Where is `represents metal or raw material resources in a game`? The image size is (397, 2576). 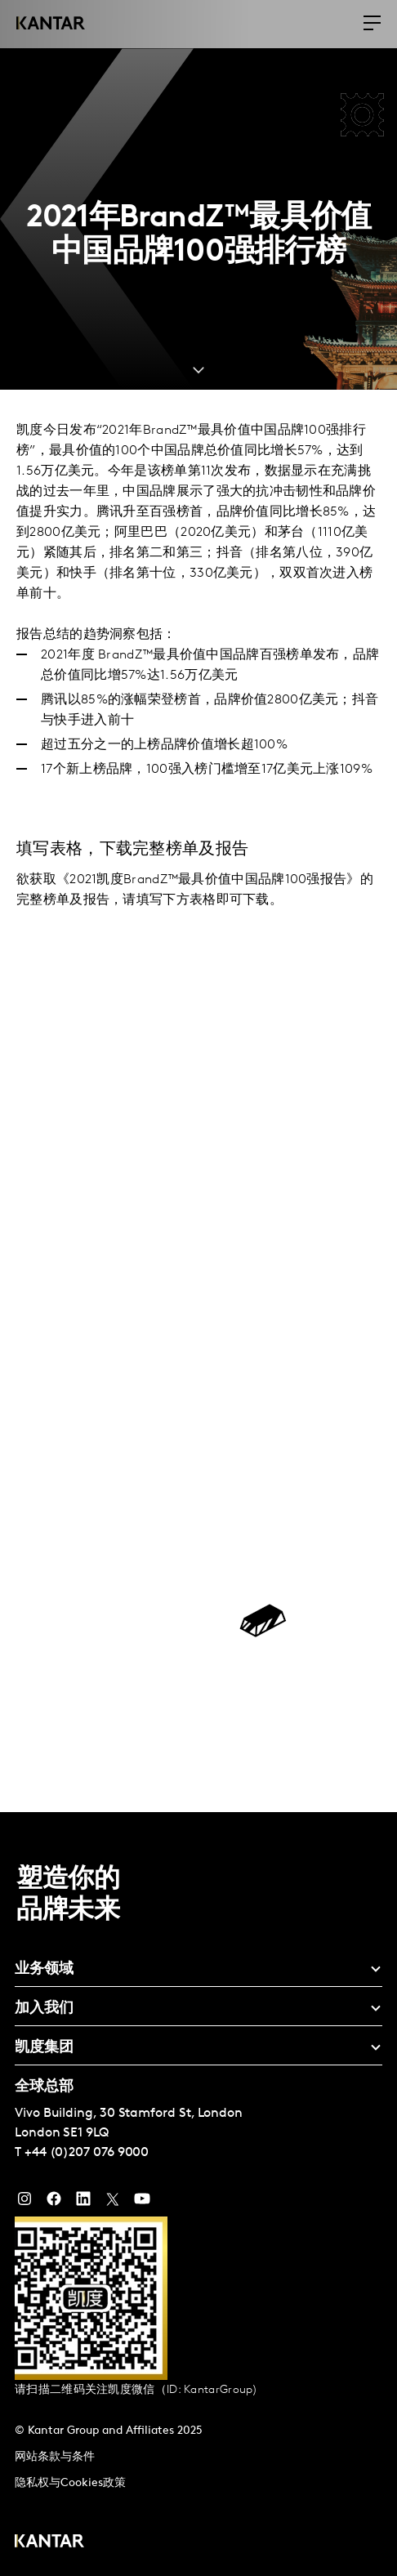
represents metal or raw material resources in a game is located at coordinates (263, 1621).